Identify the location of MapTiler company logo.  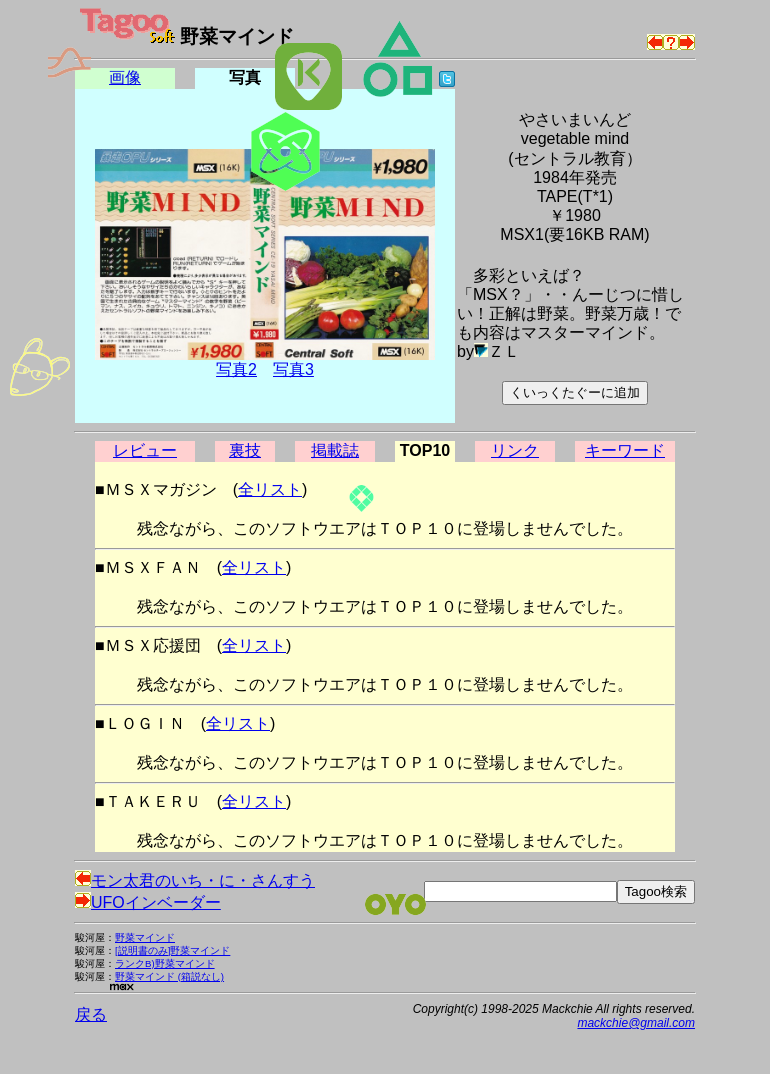
(361, 498).